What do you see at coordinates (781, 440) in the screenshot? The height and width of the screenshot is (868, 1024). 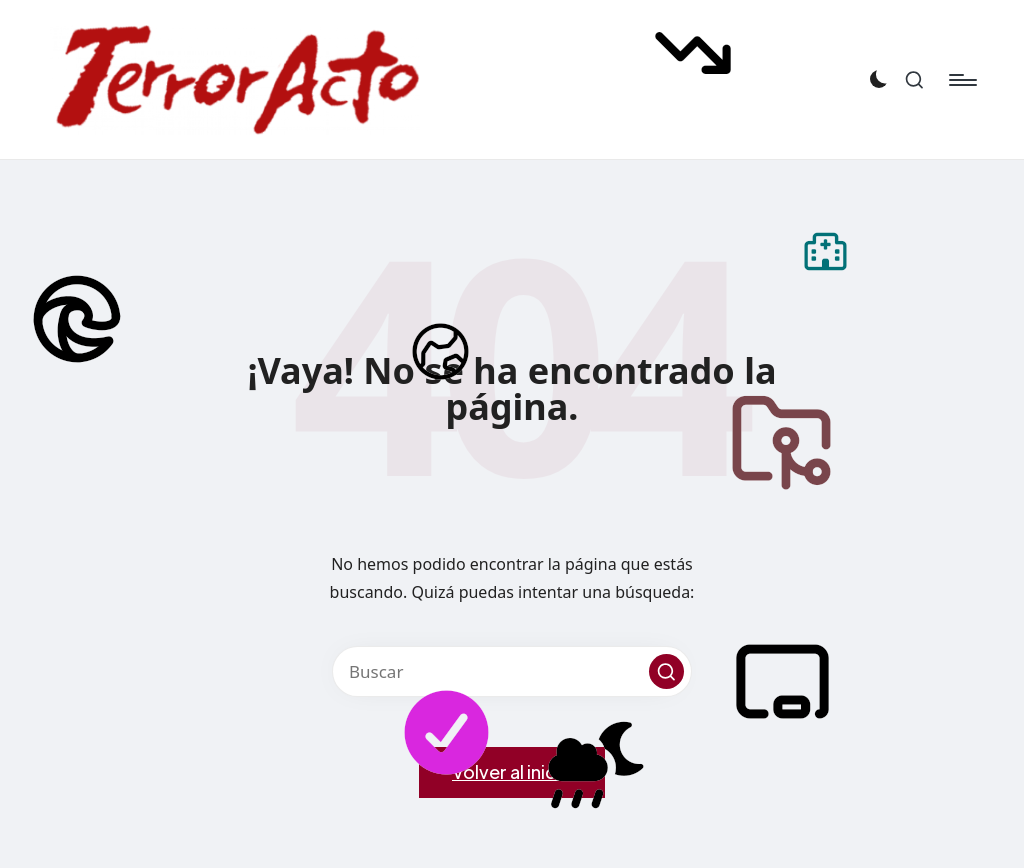 I see `open git repository folder` at bounding box center [781, 440].